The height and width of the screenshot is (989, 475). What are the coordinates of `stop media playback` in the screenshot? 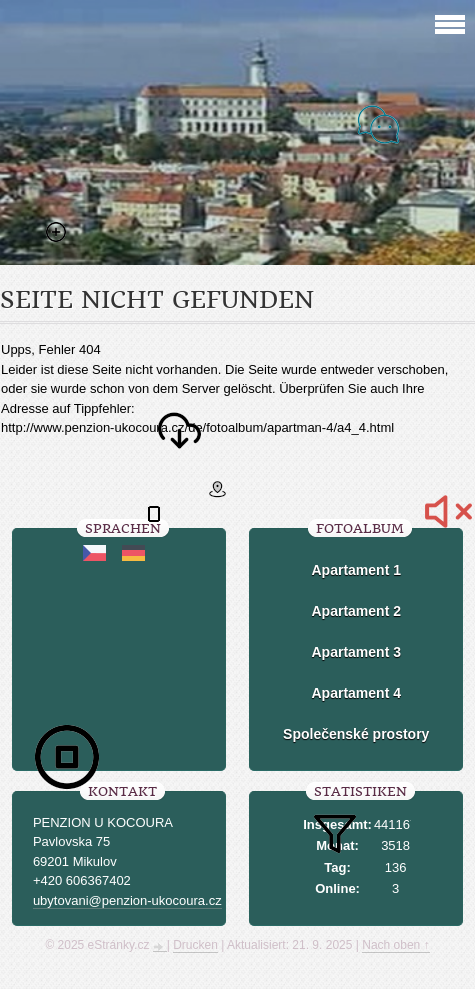 It's located at (67, 757).